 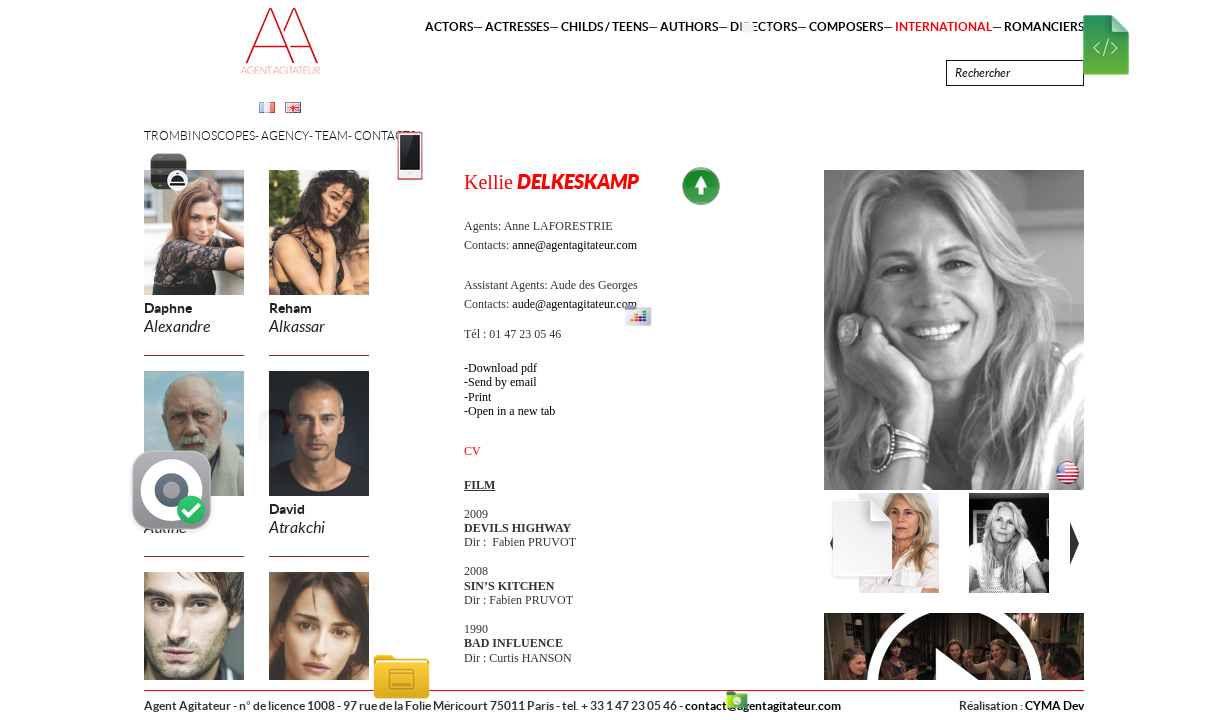 What do you see at coordinates (401, 676) in the screenshot?
I see `open desktop folder` at bounding box center [401, 676].